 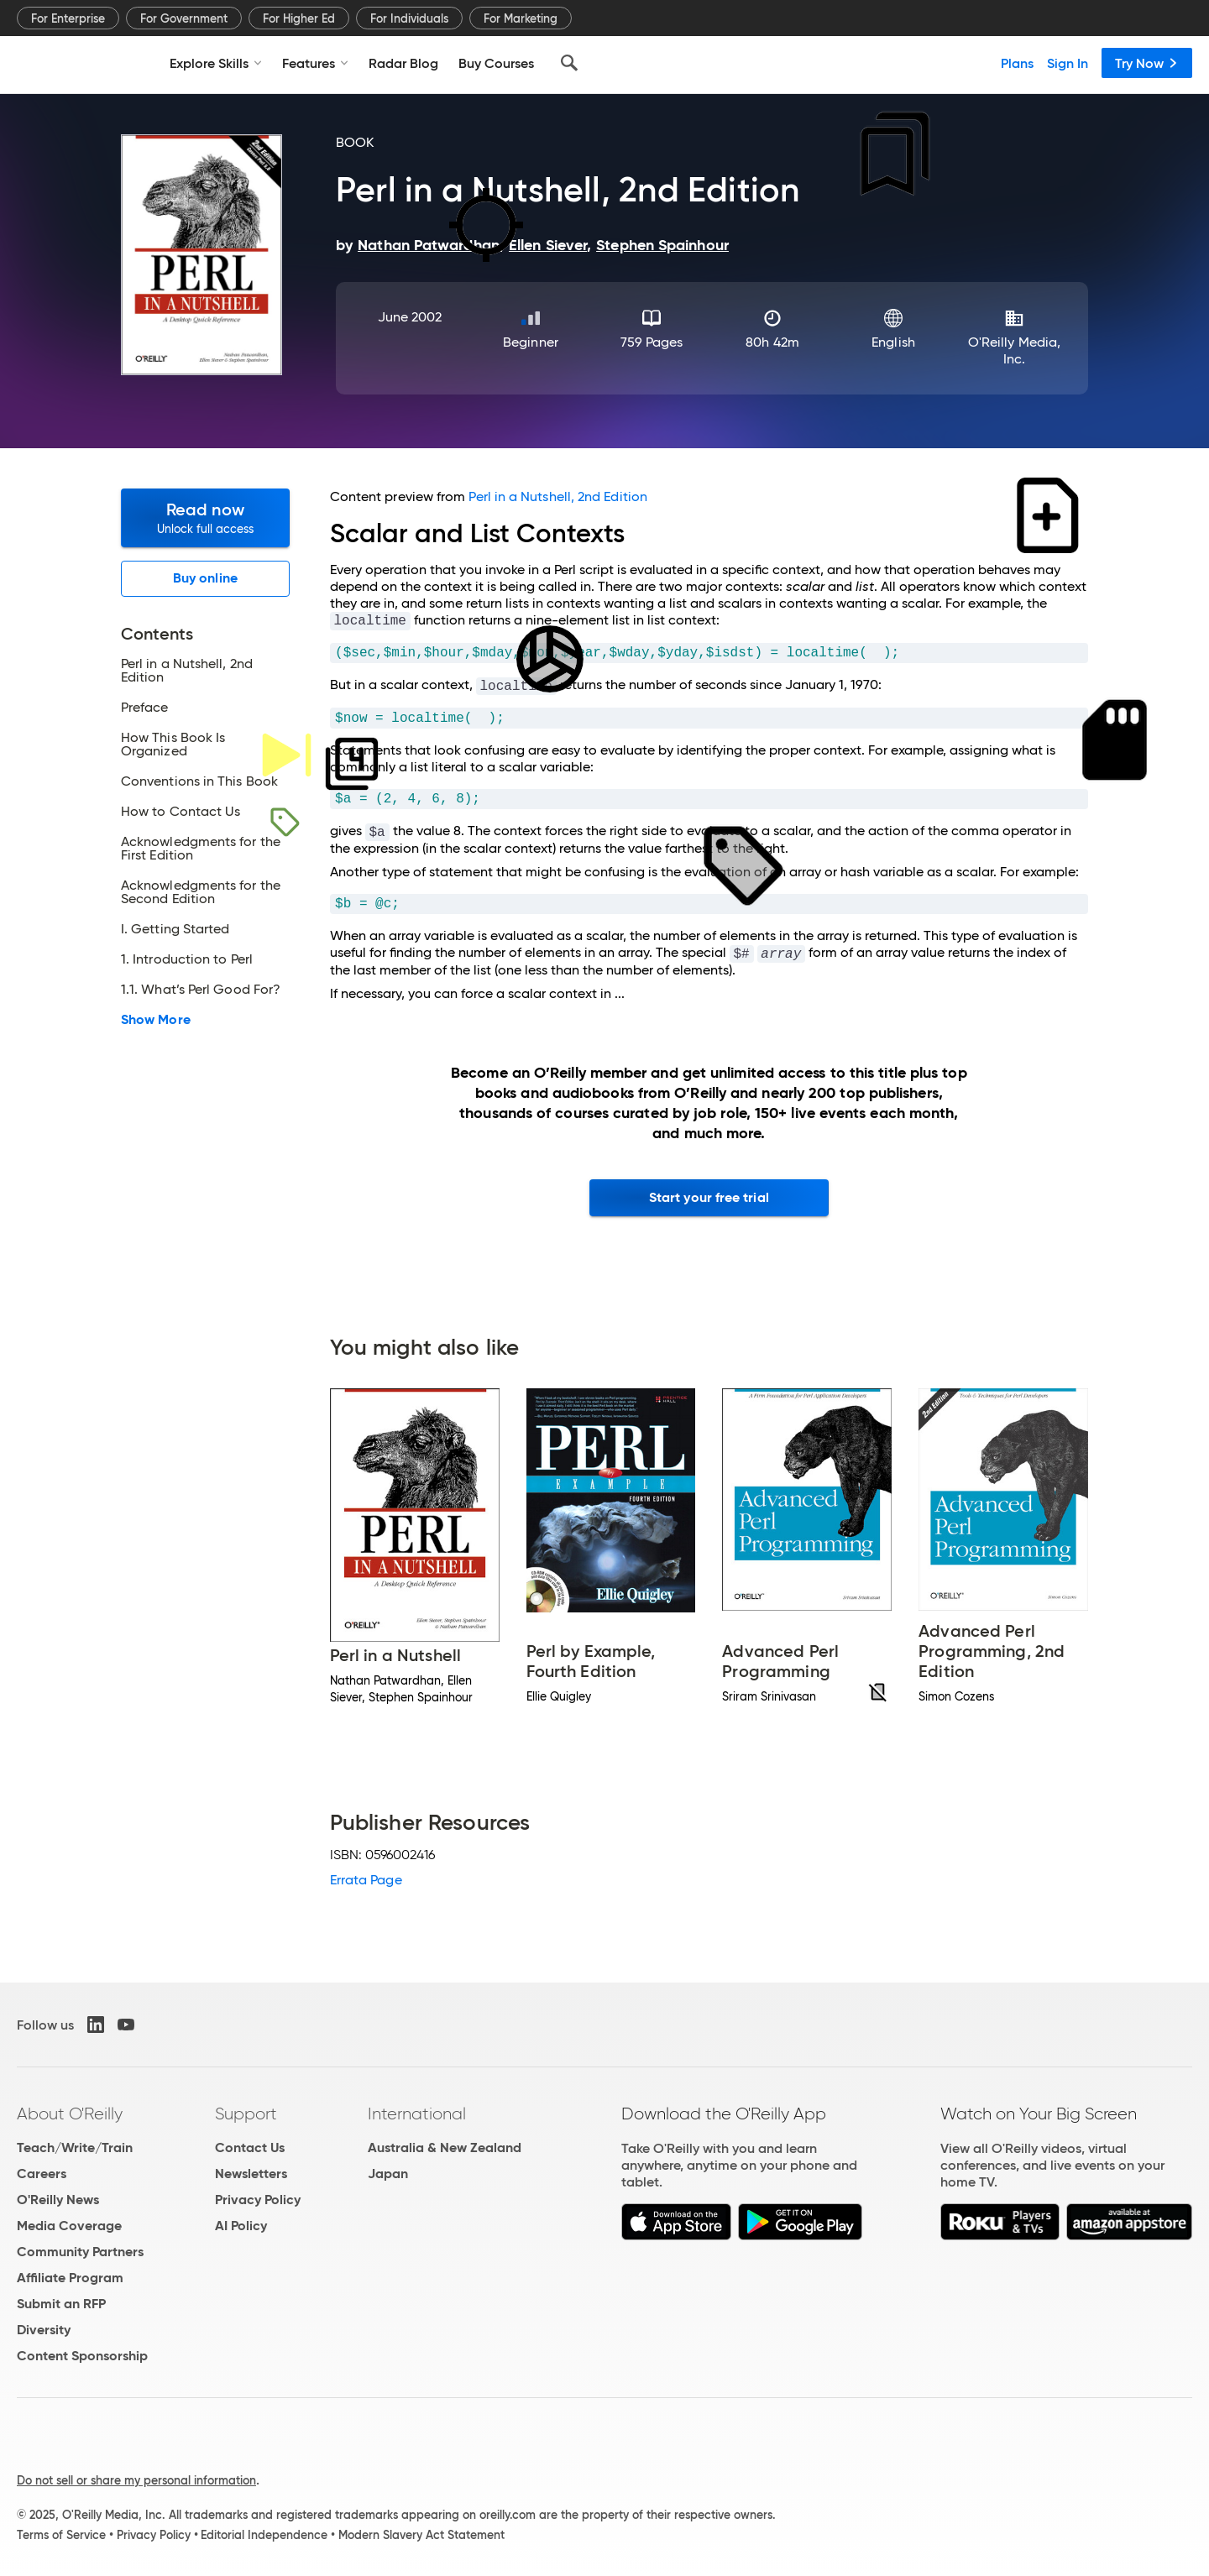 I want to click on access volleyball or sports-related content, so click(x=550, y=659).